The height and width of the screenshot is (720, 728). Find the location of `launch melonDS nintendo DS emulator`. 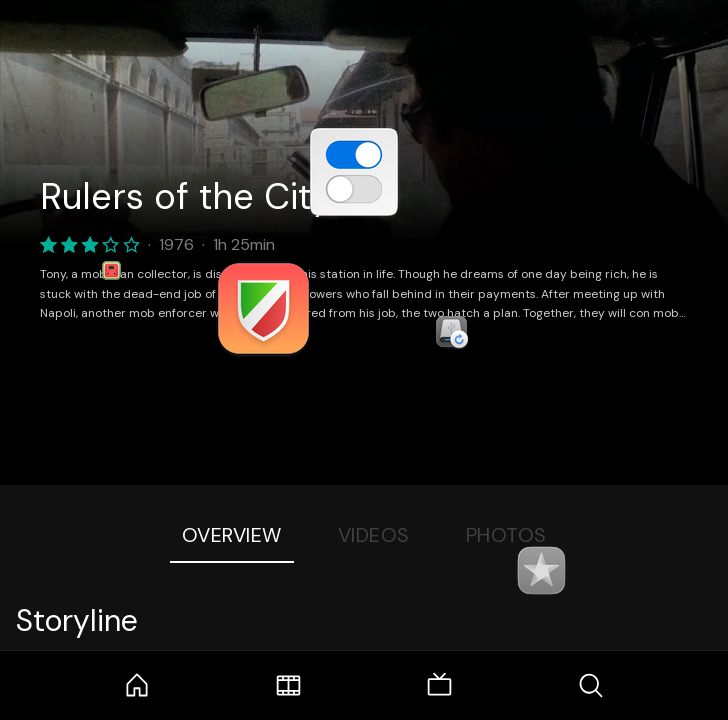

launch melonDS nintendo DS emulator is located at coordinates (111, 270).